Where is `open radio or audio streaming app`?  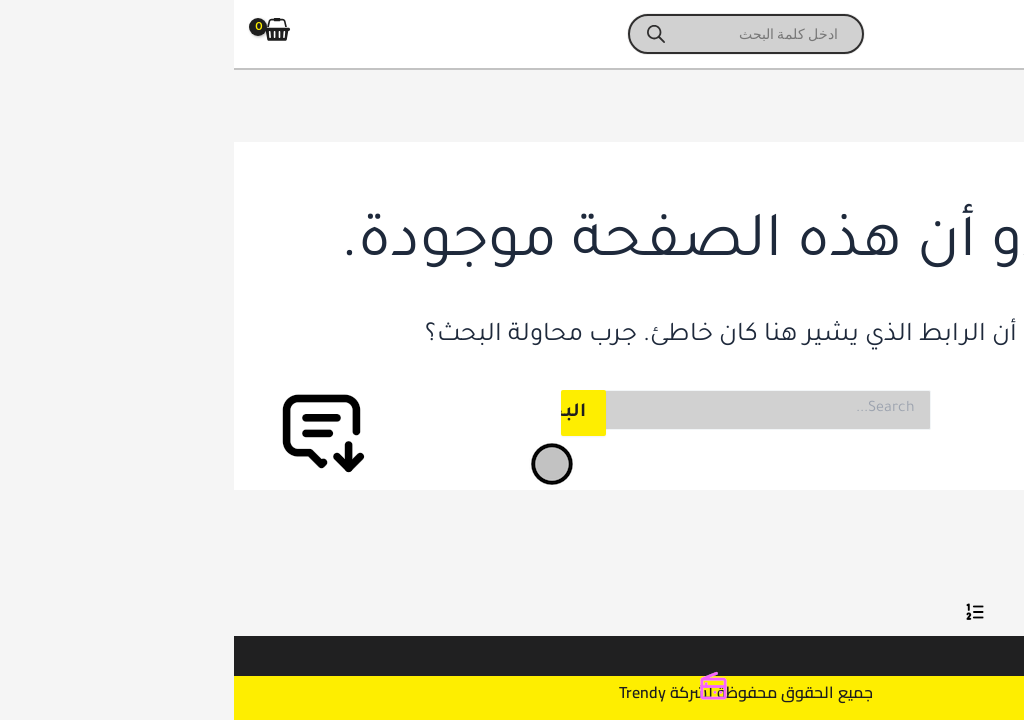
open radio or audio streaming app is located at coordinates (713, 686).